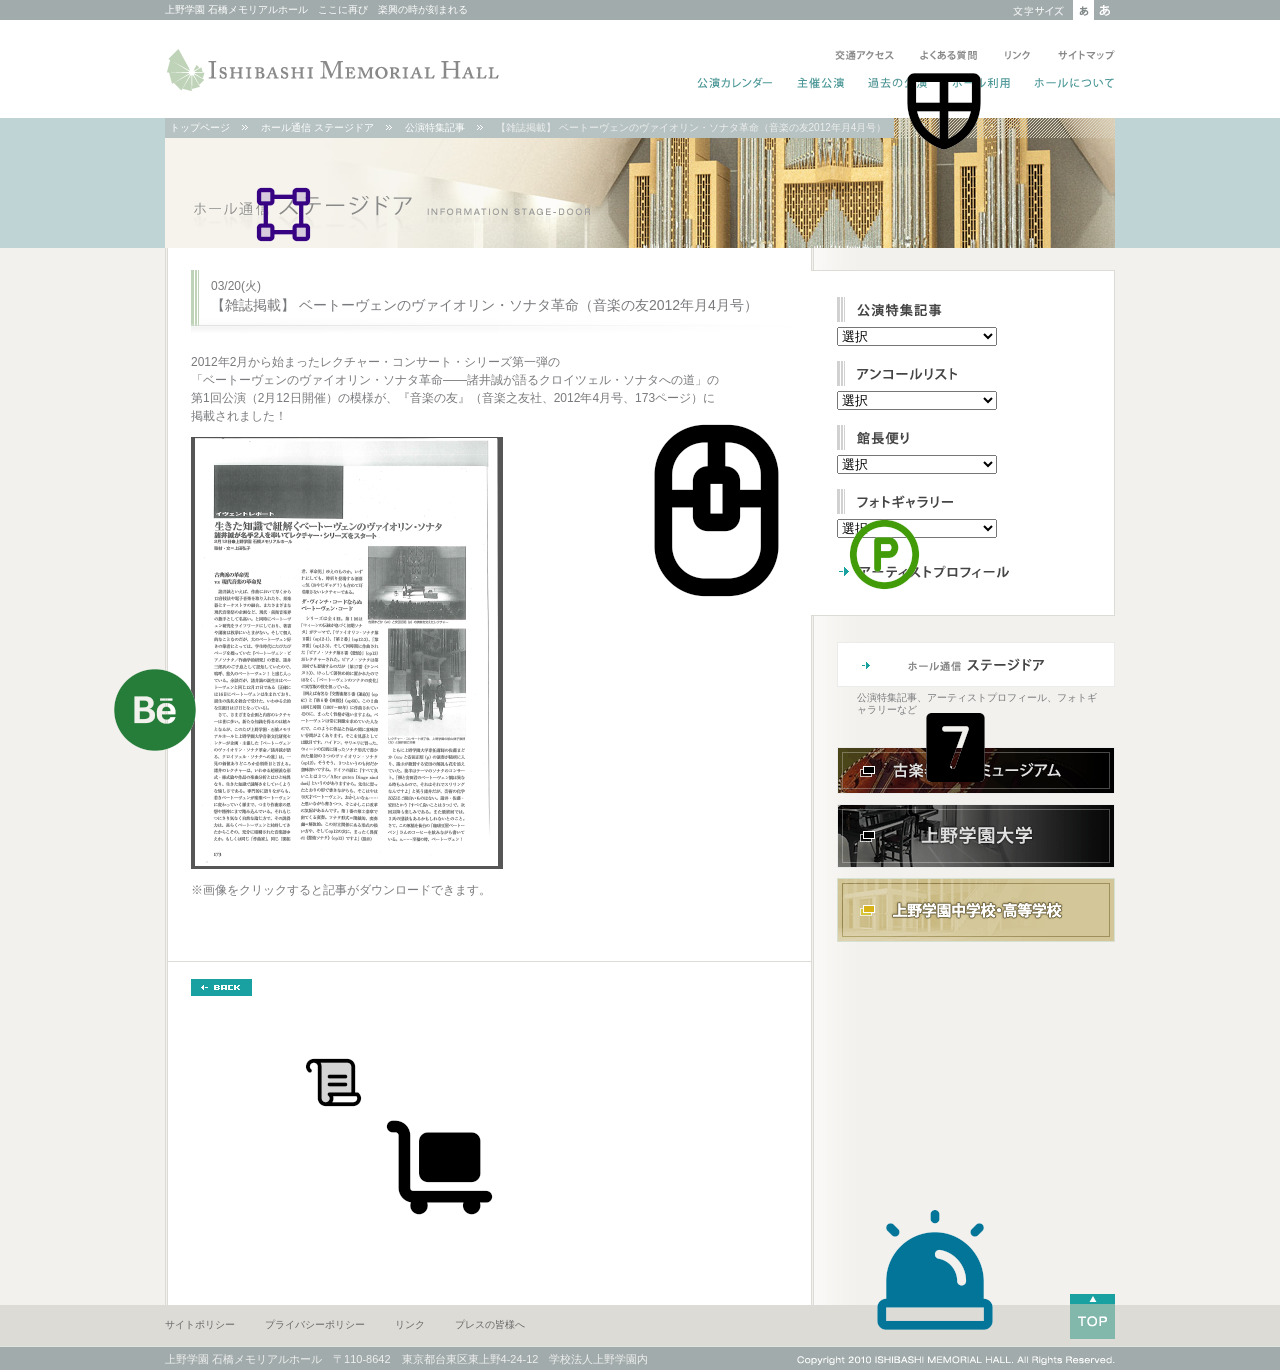 Image resolution: width=1280 pixels, height=1370 pixels. What do you see at coordinates (955, 747) in the screenshot?
I see `indicates the number seven in a sequence or list` at bounding box center [955, 747].